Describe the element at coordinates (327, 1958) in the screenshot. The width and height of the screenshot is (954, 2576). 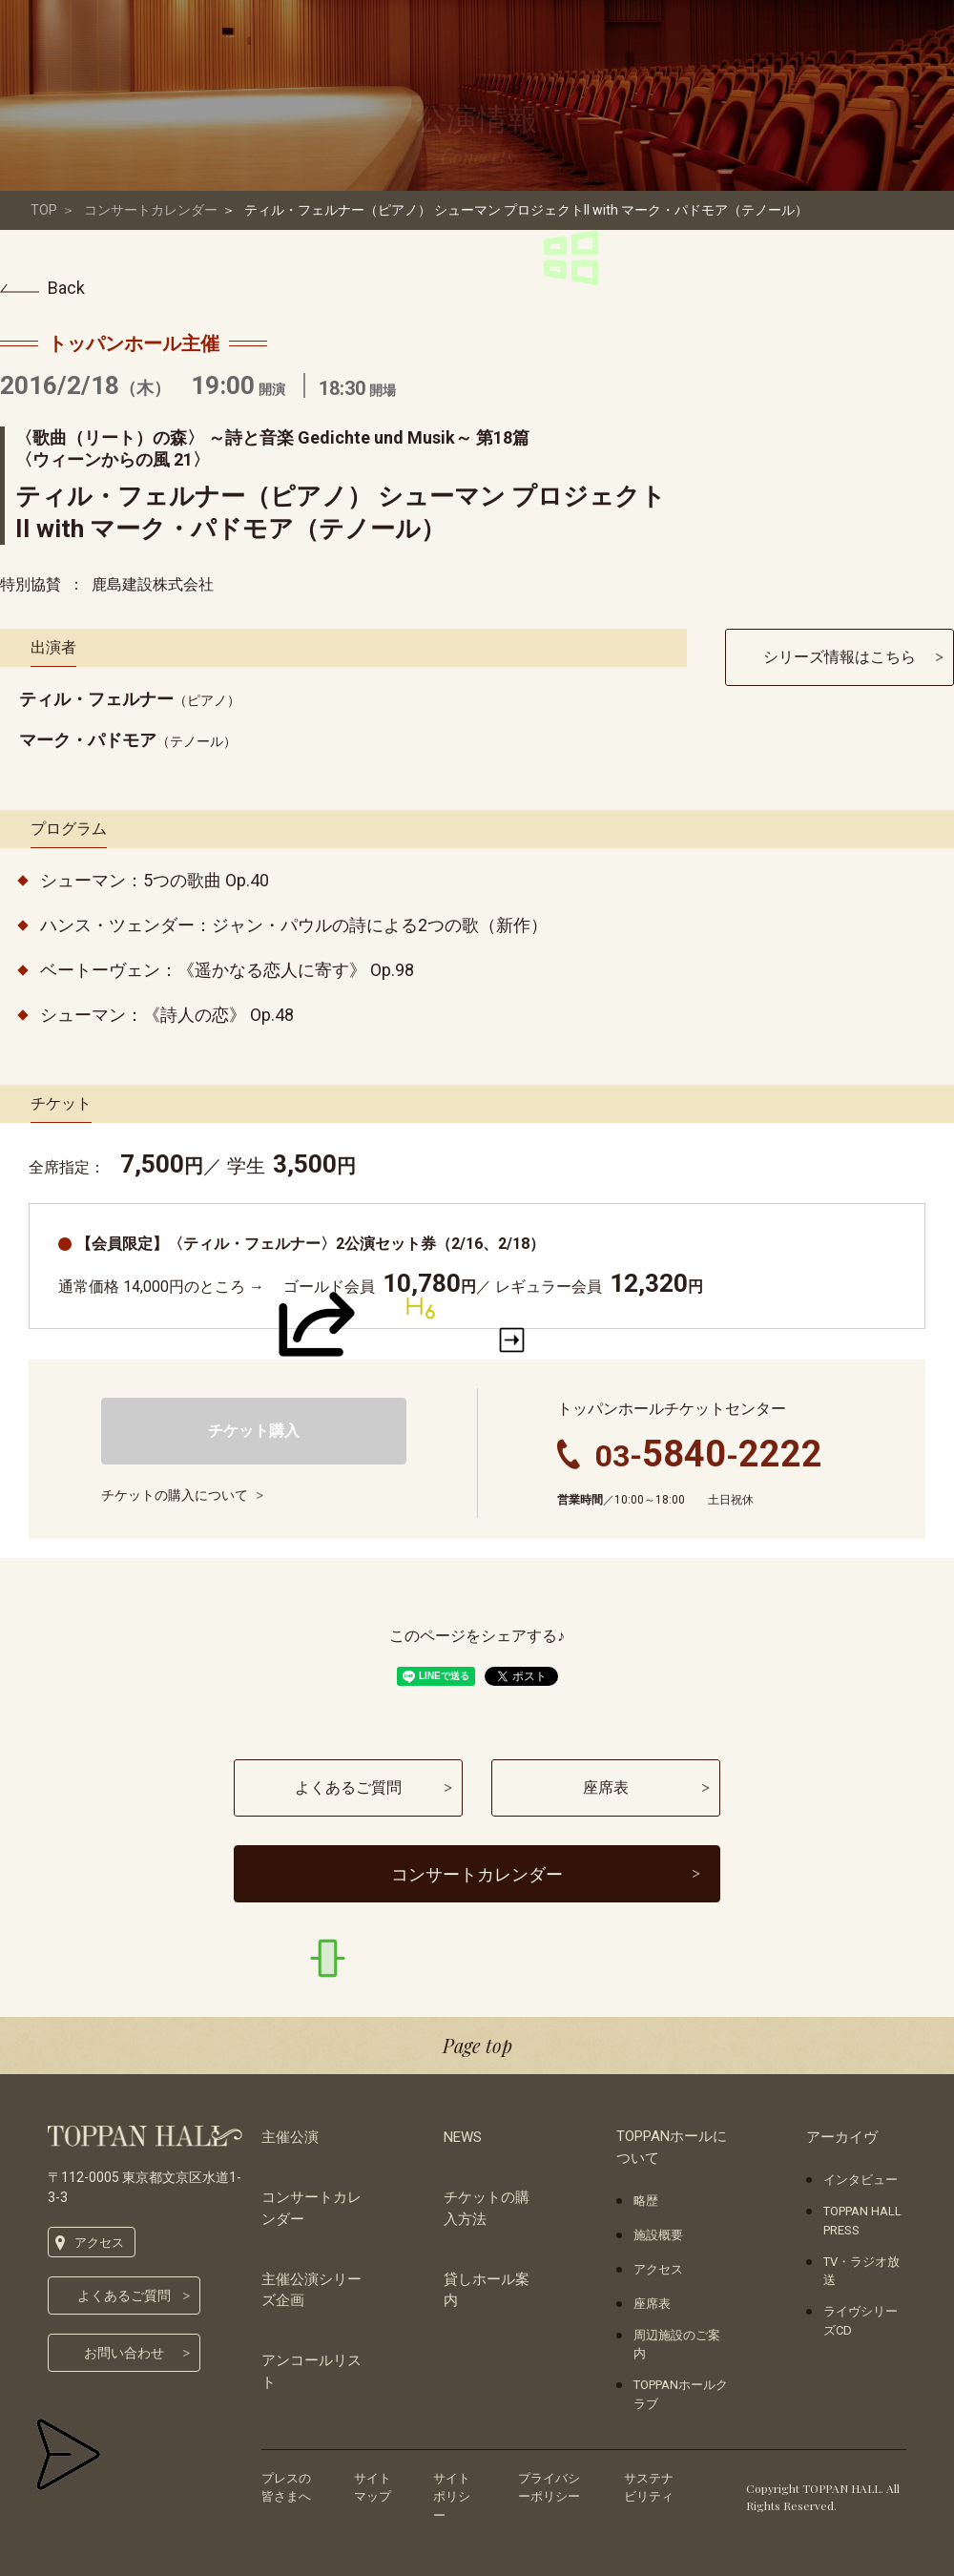
I see `align object to vertical center` at that location.